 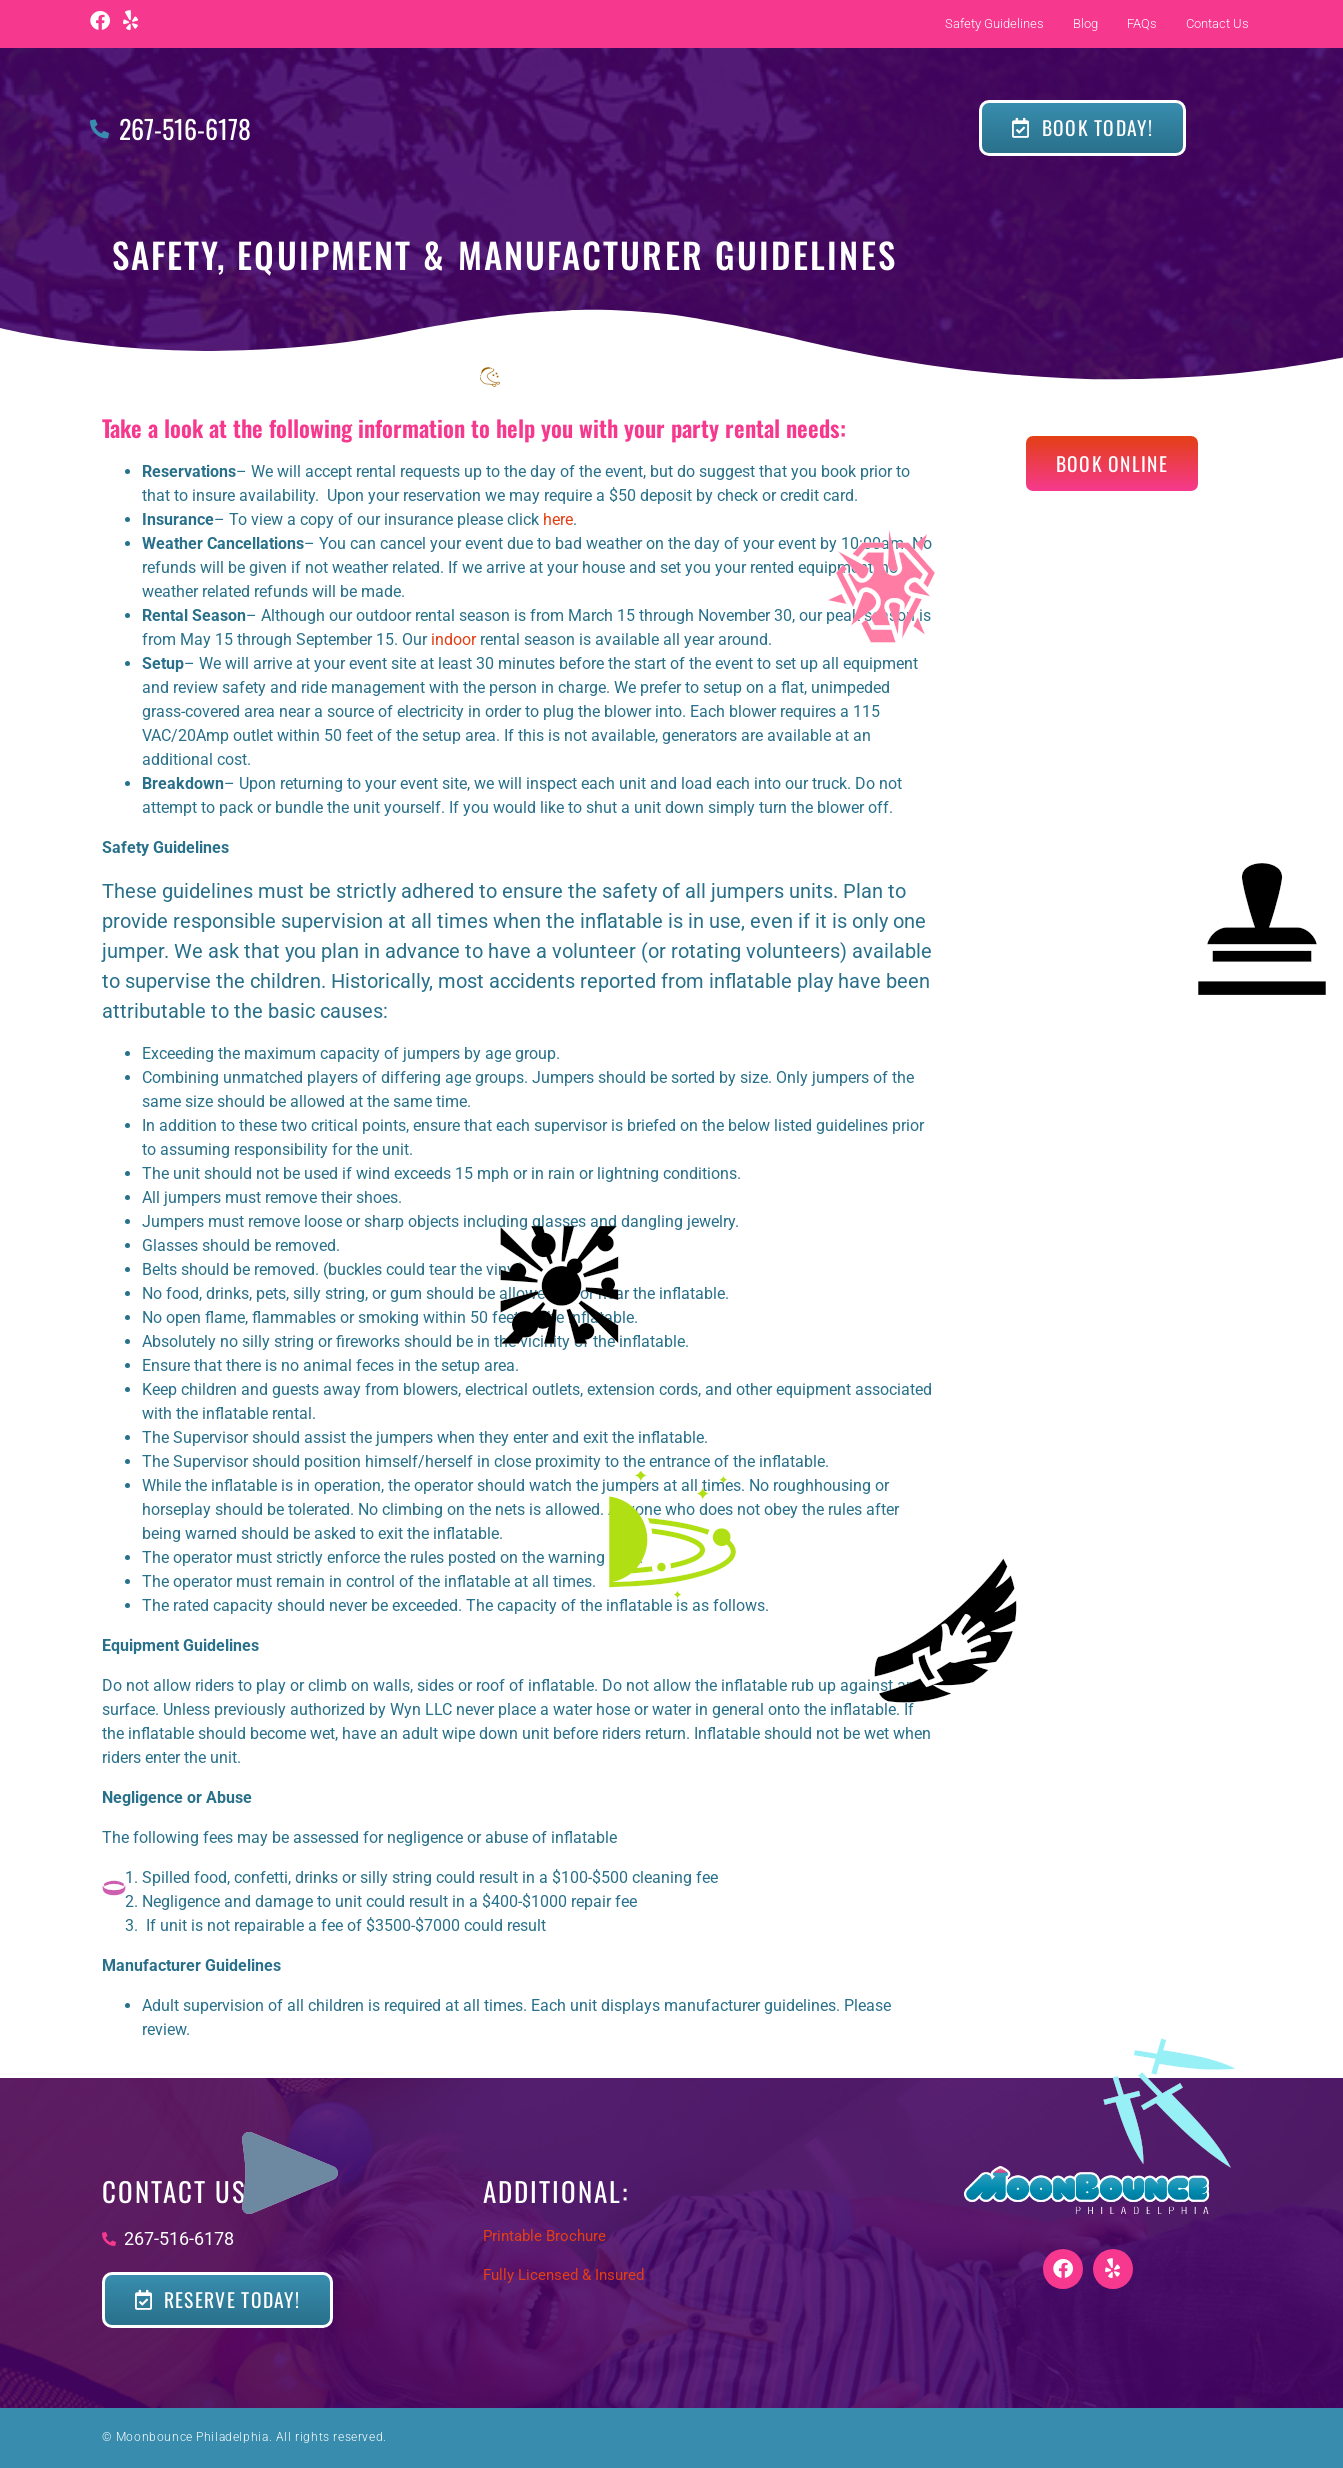 What do you see at coordinates (559, 1284) in the screenshot?
I see `indicates a collapse or implosion effect in gameplay` at bounding box center [559, 1284].